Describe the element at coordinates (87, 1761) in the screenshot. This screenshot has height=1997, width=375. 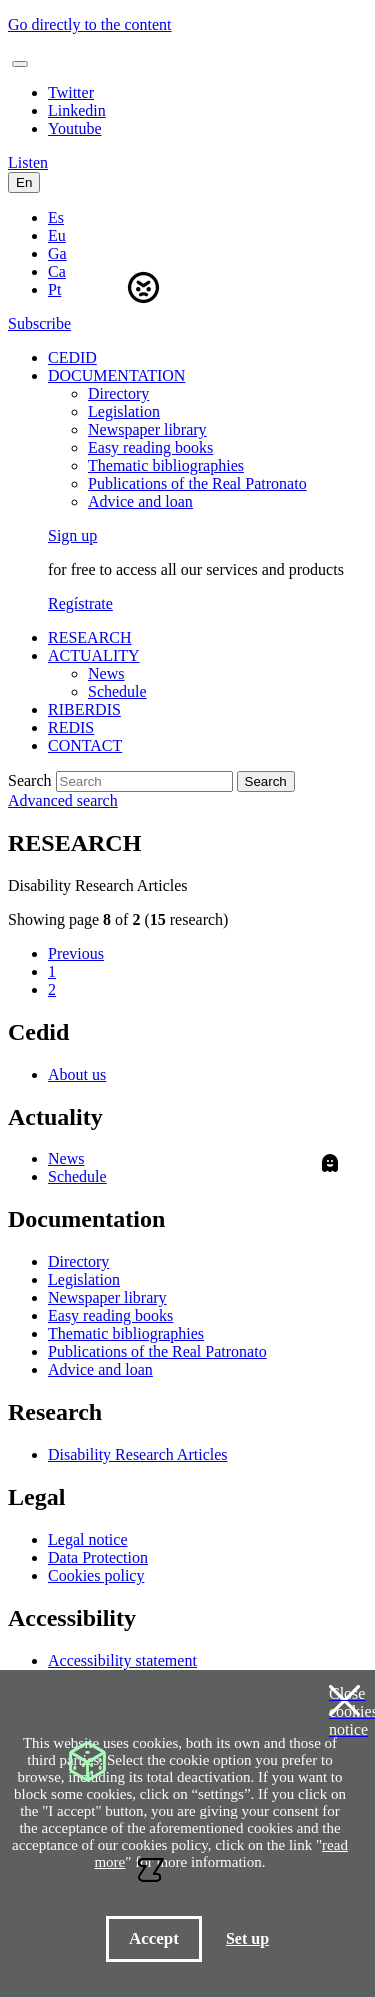
I see `randomize or shuffle content` at that location.